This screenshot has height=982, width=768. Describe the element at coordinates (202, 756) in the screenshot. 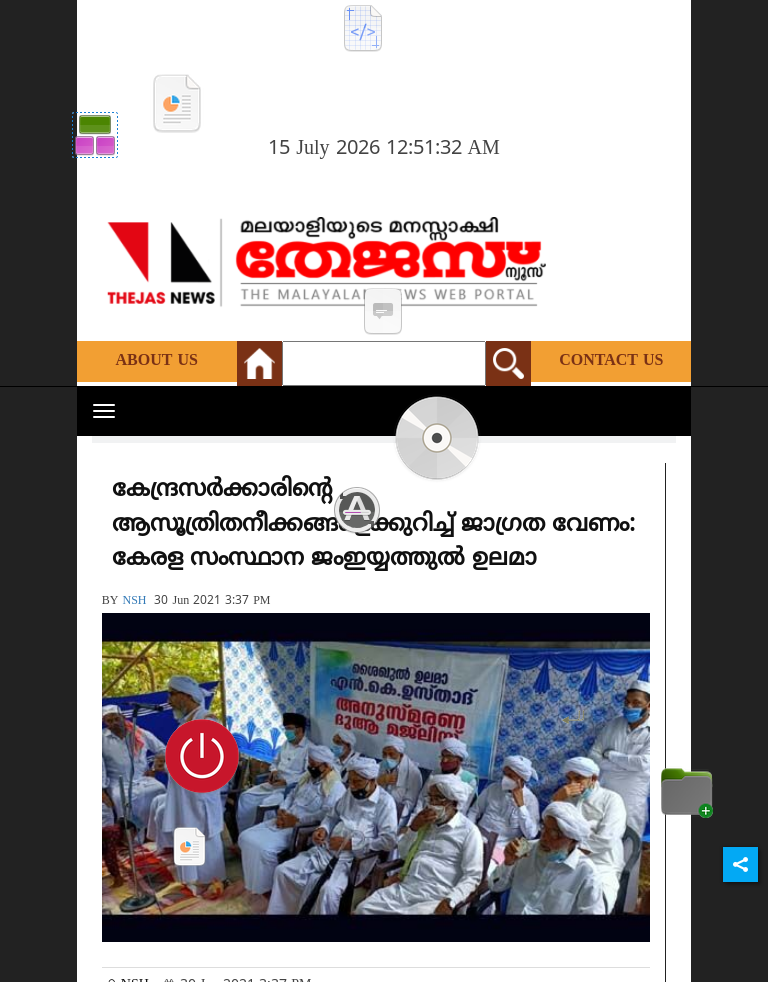

I see `shut down or power off the system` at that location.